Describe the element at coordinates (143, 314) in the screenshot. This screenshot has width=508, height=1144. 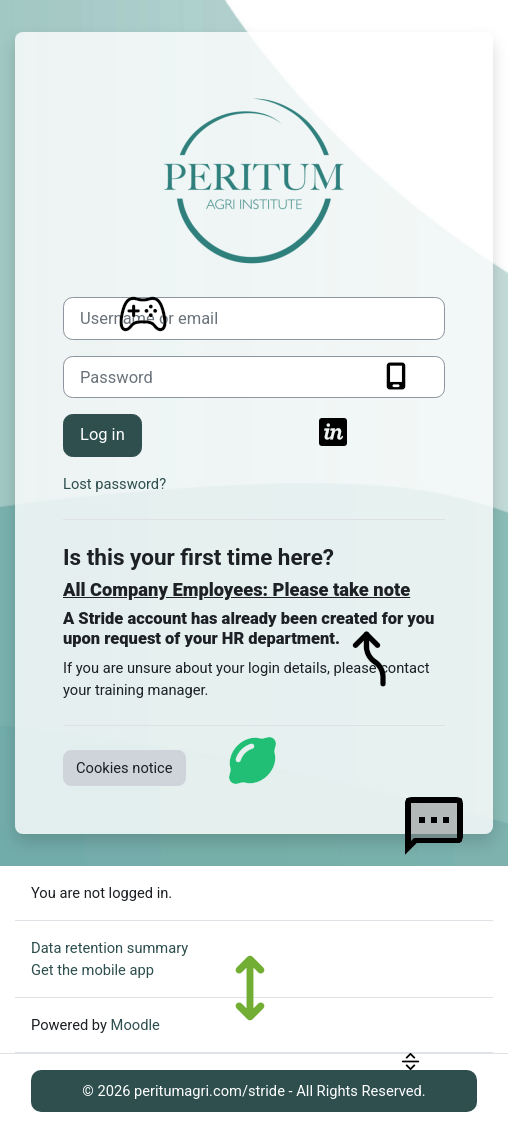
I see `access gaming features or game library` at that location.